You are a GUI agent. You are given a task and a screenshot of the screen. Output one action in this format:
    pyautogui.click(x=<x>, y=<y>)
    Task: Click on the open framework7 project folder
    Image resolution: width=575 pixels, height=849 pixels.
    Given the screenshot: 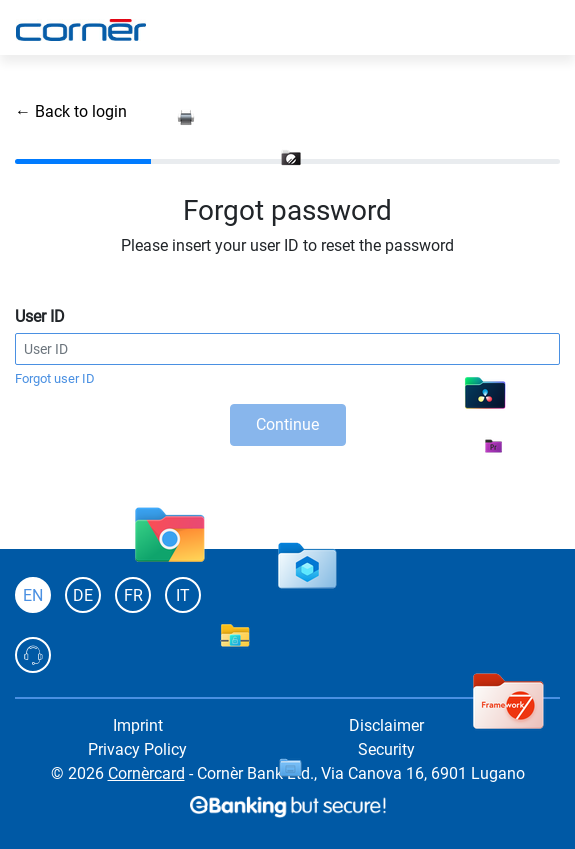 What is the action you would take?
    pyautogui.click(x=508, y=703)
    